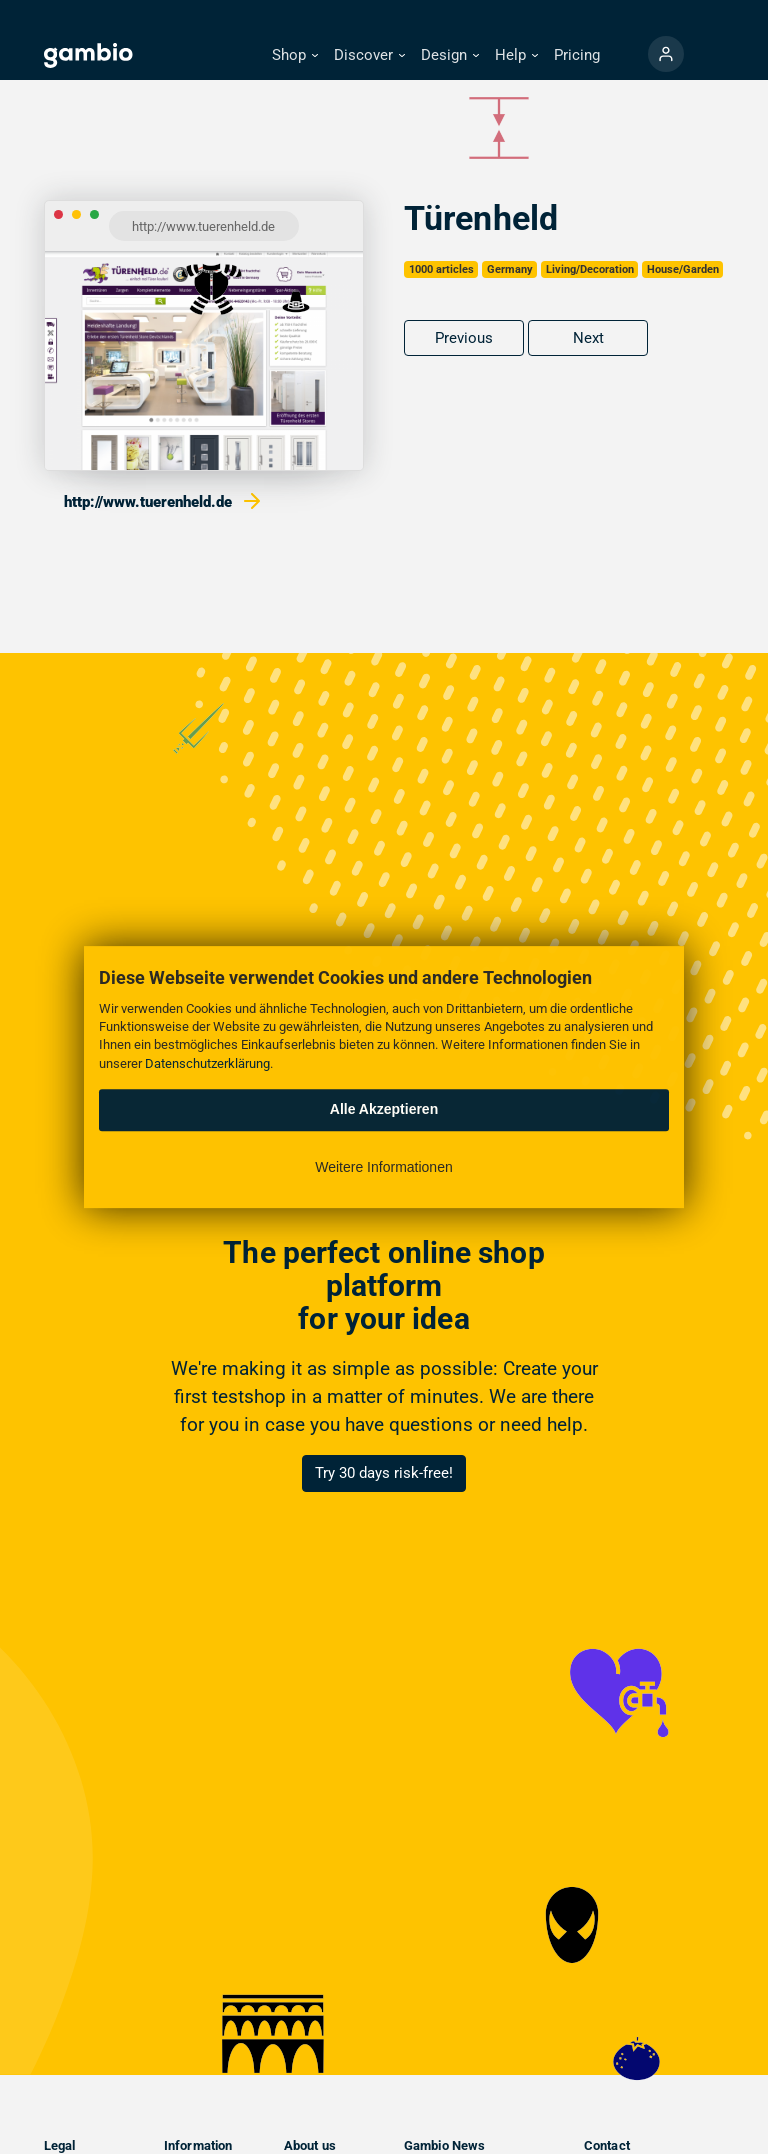 The width and height of the screenshot is (768, 2154). Describe the element at coordinates (636, 2058) in the screenshot. I see `select tangerine or citrus fruit item` at that location.